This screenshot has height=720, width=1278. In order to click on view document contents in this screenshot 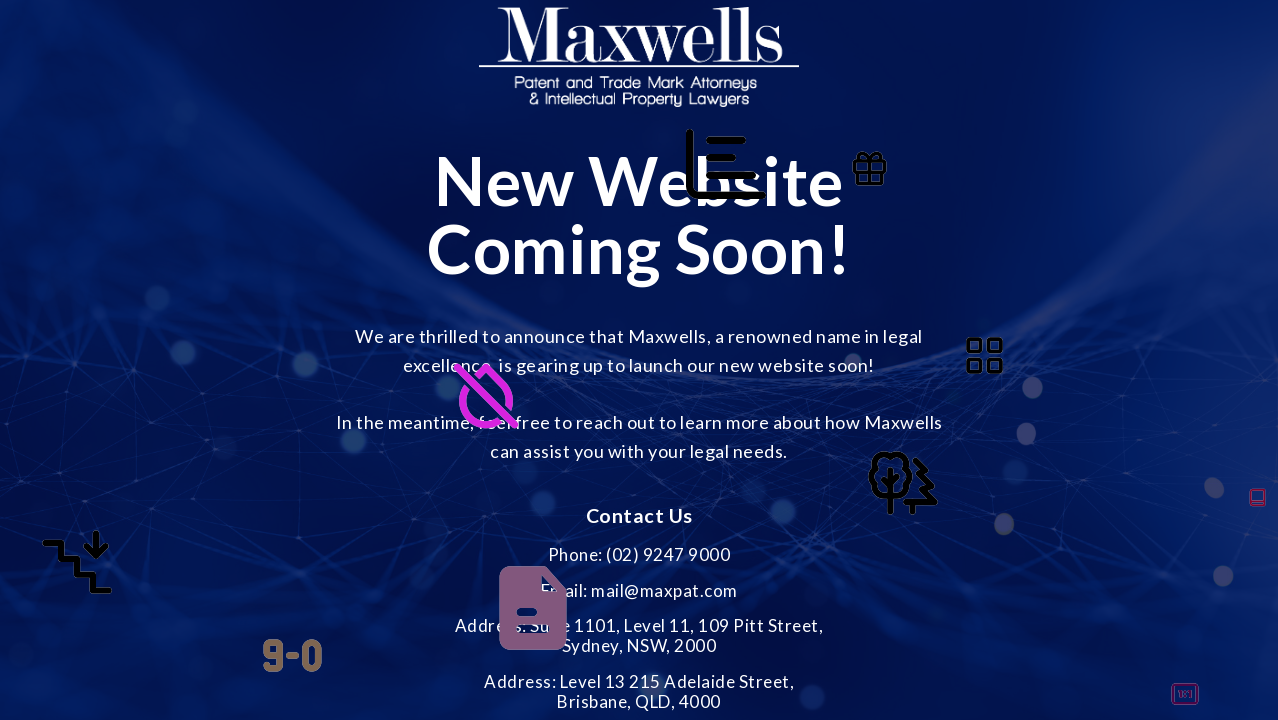, I will do `click(533, 608)`.